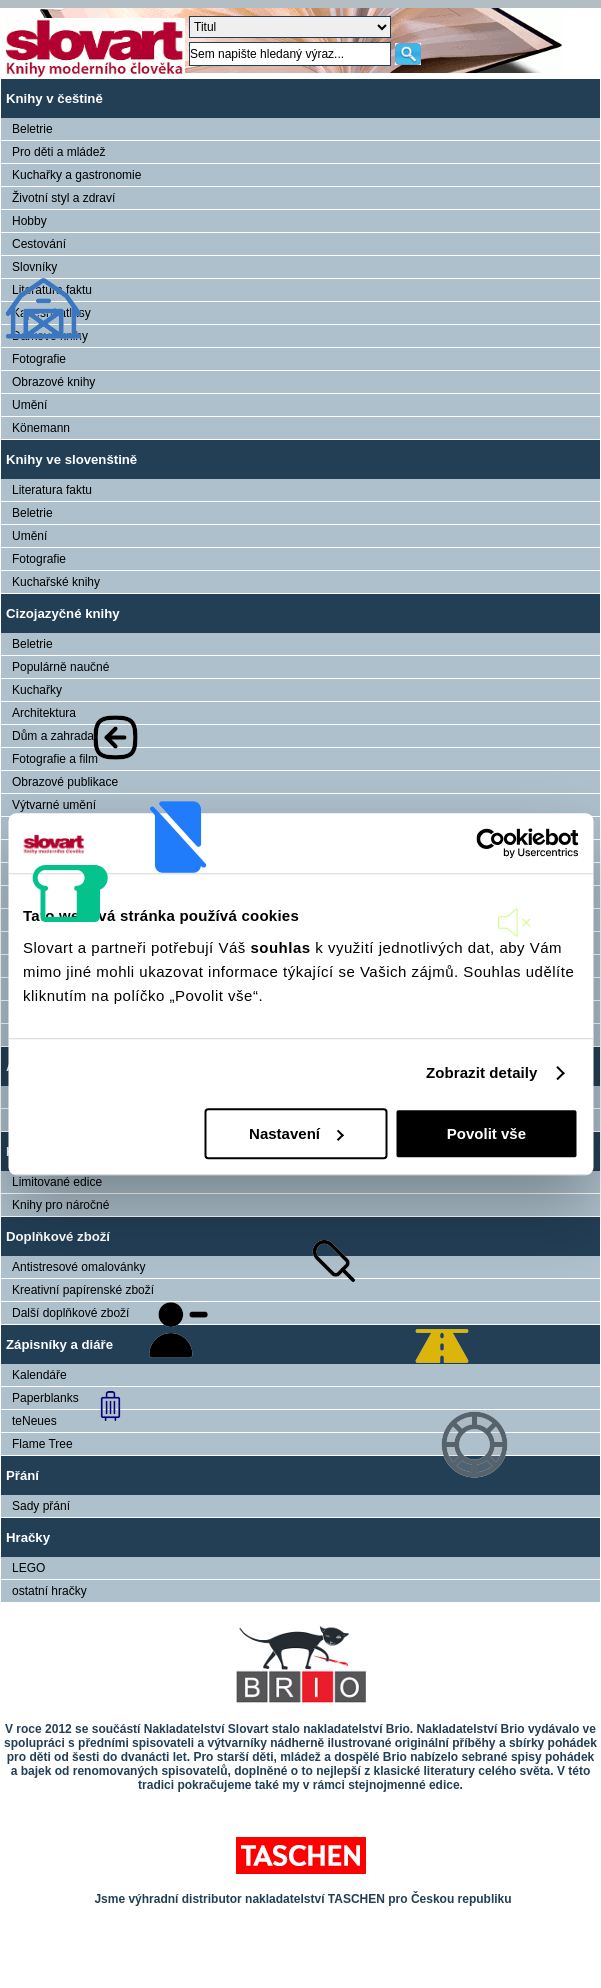 The width and height of the screenshot is (601, 1988). I want to click on view directions or navigation, so click(442, 1346).